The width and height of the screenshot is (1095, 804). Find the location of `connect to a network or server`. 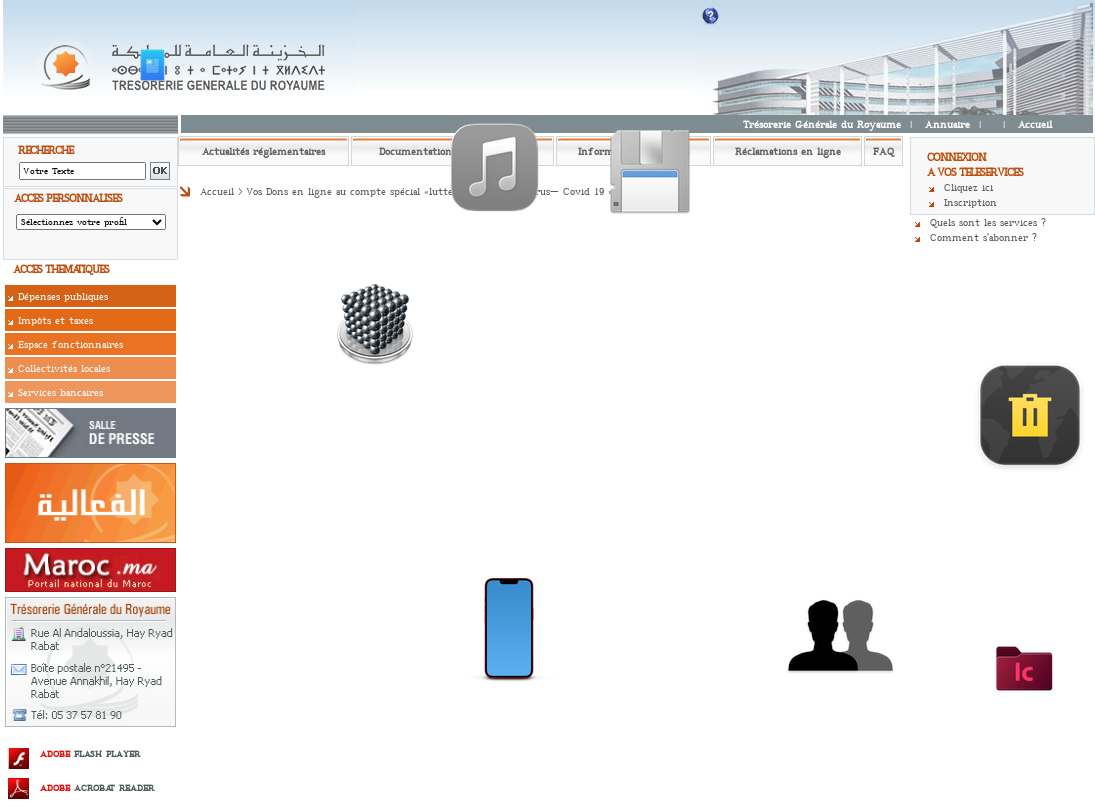

connect to a network or server is located at coordinates (710, 15).